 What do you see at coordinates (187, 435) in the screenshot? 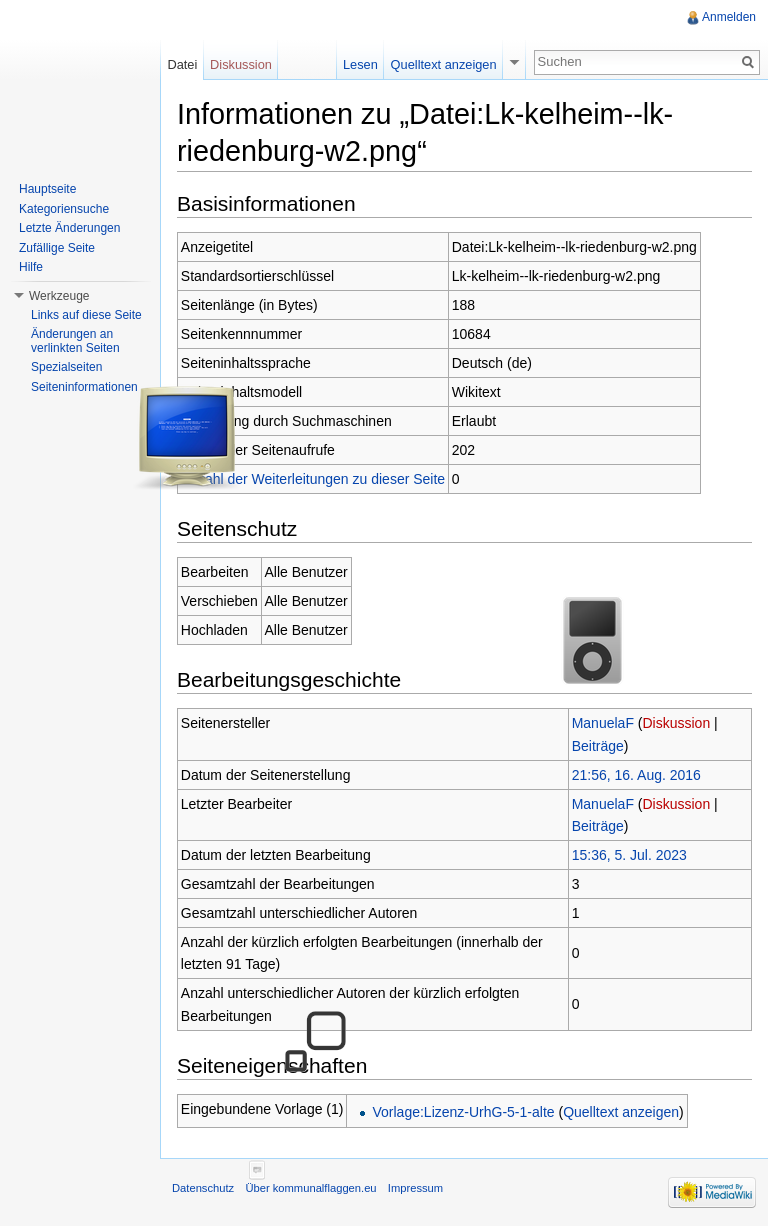
I see `connect to a windows PC or external computer` at bounding box center [187, 435].